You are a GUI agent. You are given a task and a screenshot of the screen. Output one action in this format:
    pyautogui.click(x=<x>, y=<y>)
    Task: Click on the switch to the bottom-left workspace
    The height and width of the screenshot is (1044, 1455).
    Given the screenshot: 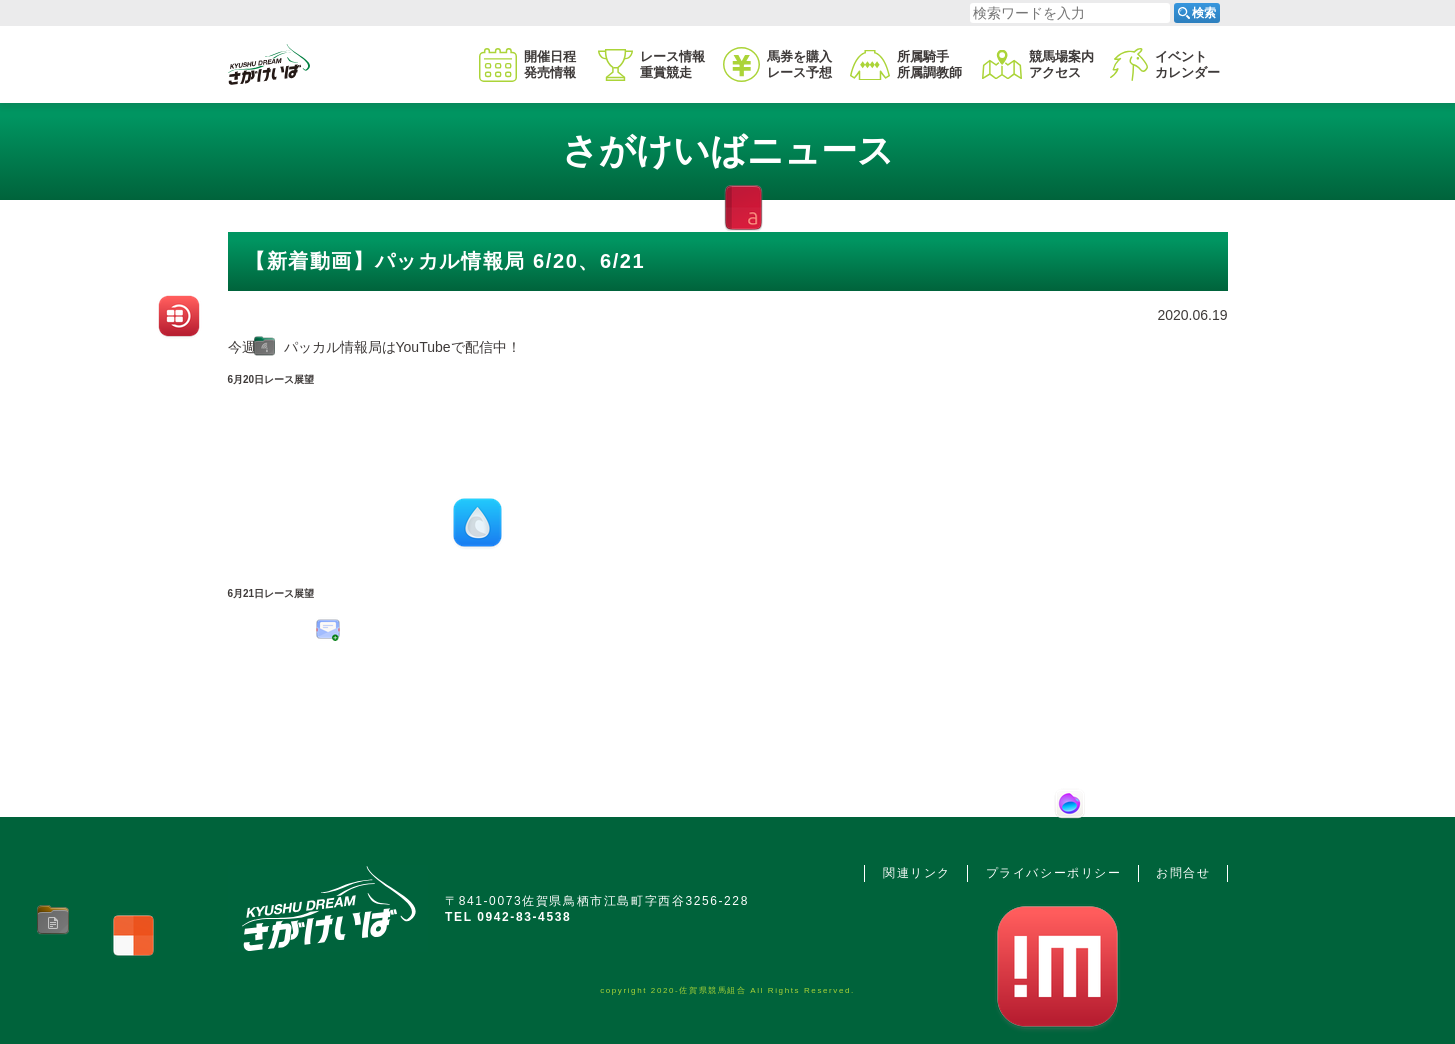 What is the action you would take?
    pyautogui.click(x=133, y=935)
    